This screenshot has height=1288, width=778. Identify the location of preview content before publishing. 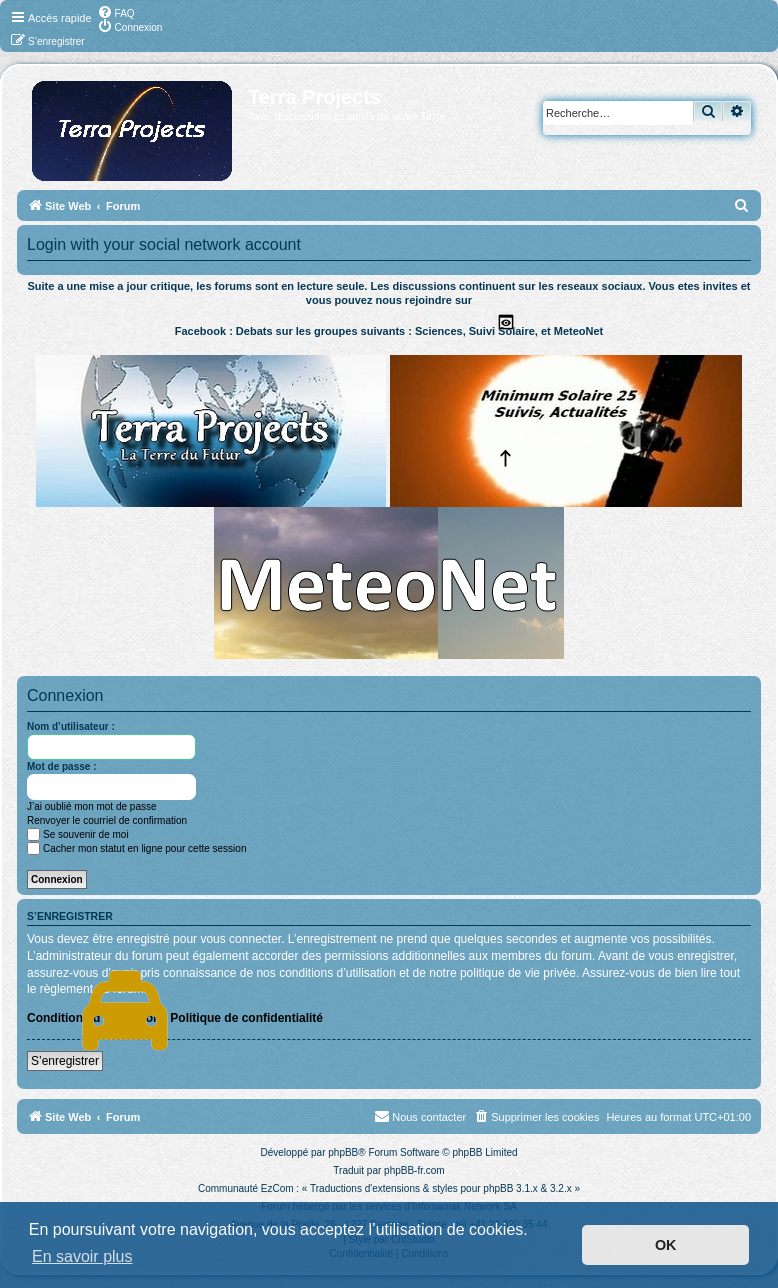
(506, 322).